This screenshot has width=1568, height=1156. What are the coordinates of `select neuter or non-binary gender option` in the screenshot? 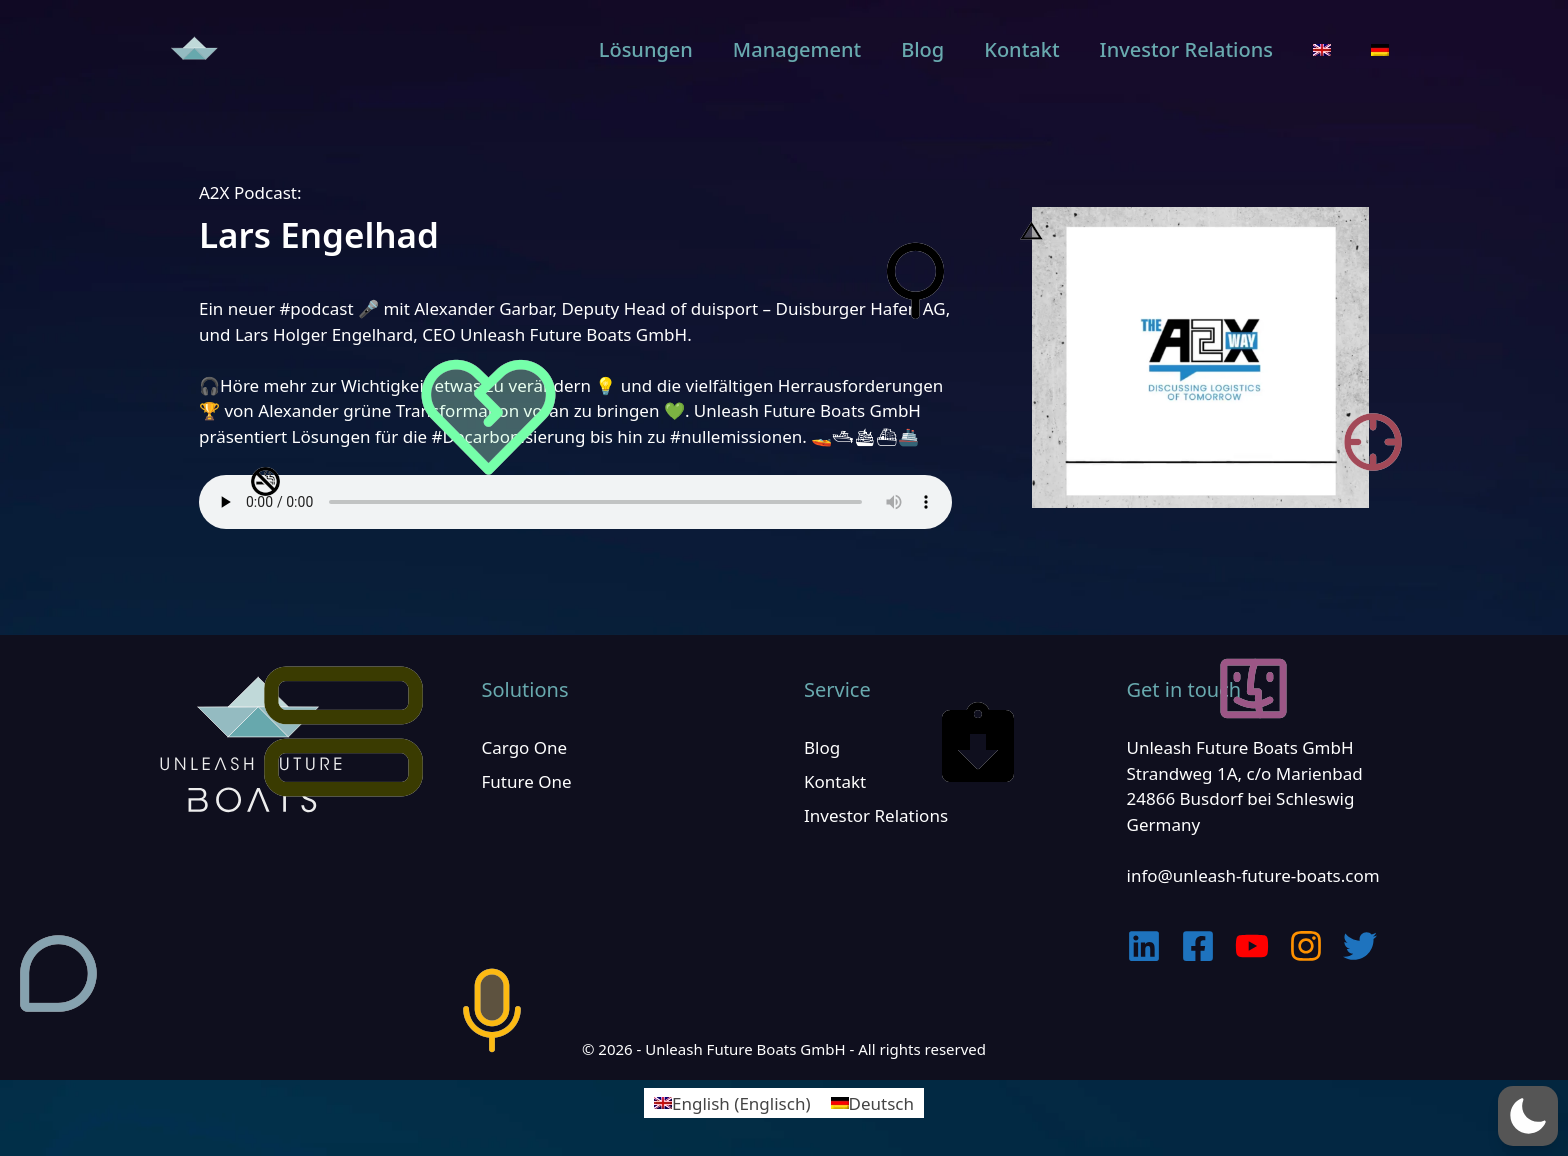 It's located at (915, 279).